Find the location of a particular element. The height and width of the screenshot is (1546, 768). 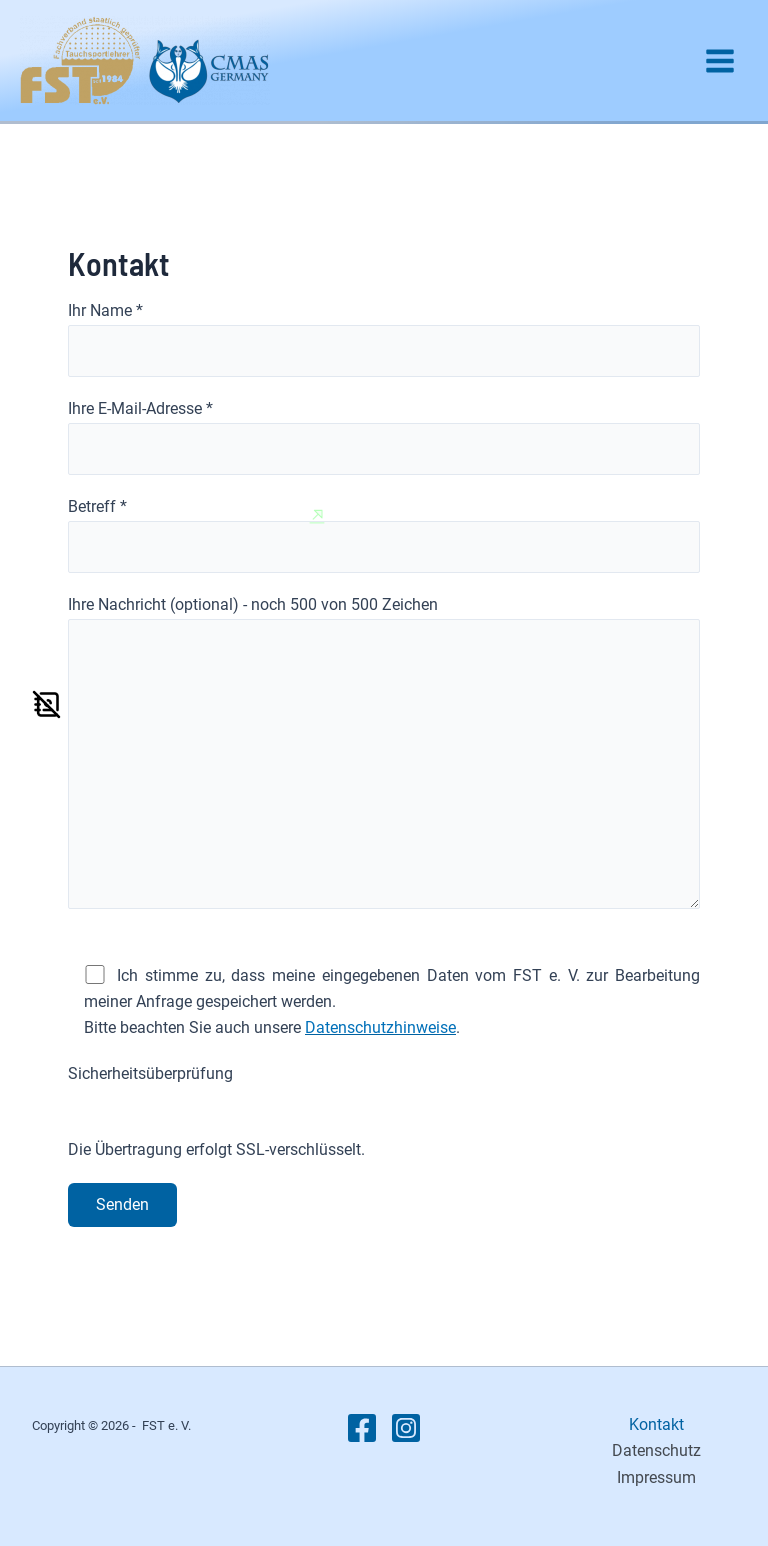

contacts unavailable or disabled is located at coordinates (46, 704).